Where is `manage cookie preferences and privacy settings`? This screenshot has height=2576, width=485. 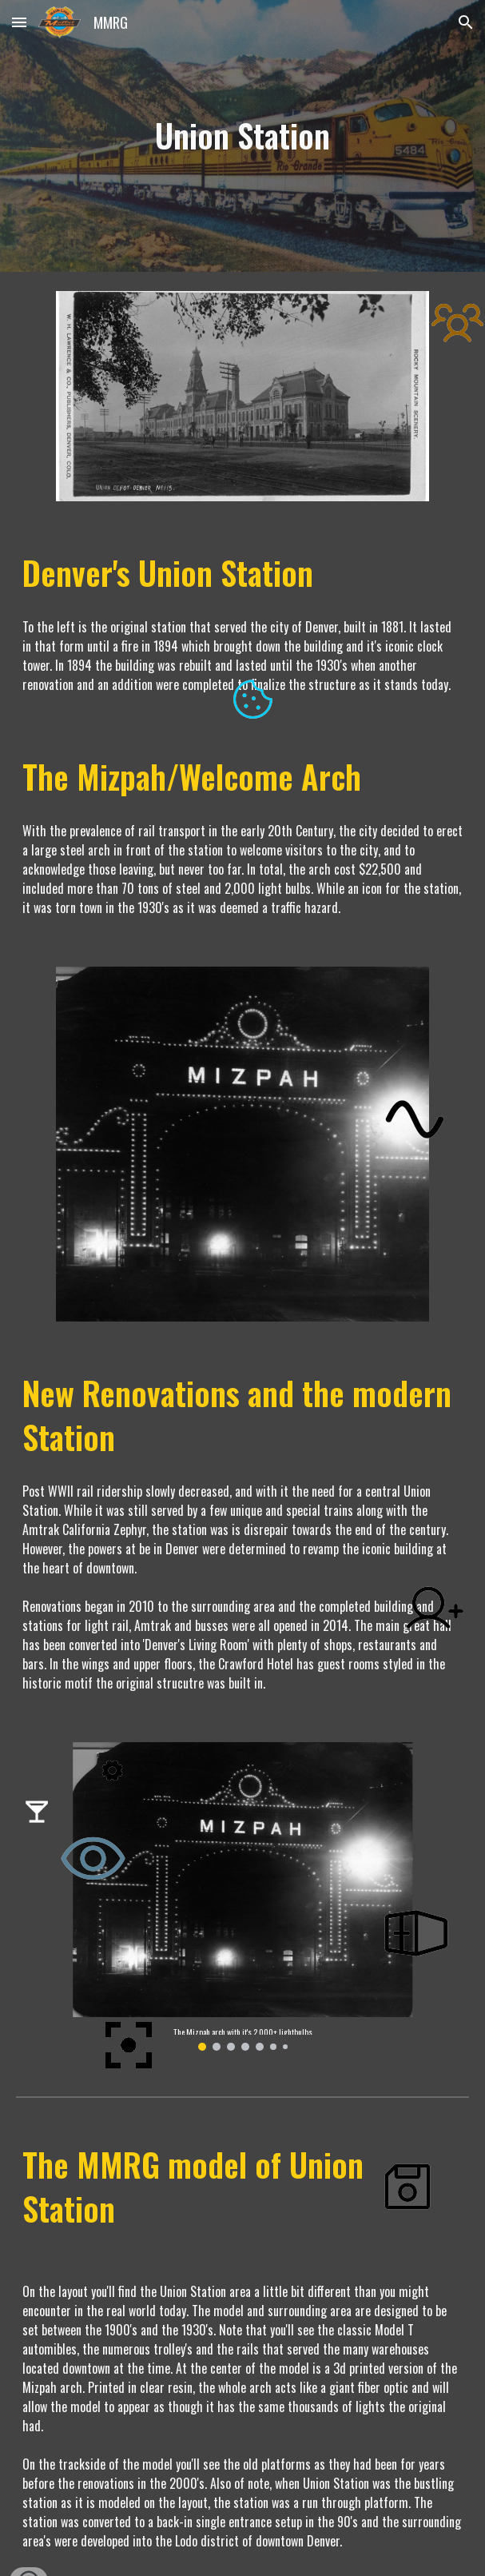
manage cookie preferences and privacy settings is located at coordinates (252, 699).